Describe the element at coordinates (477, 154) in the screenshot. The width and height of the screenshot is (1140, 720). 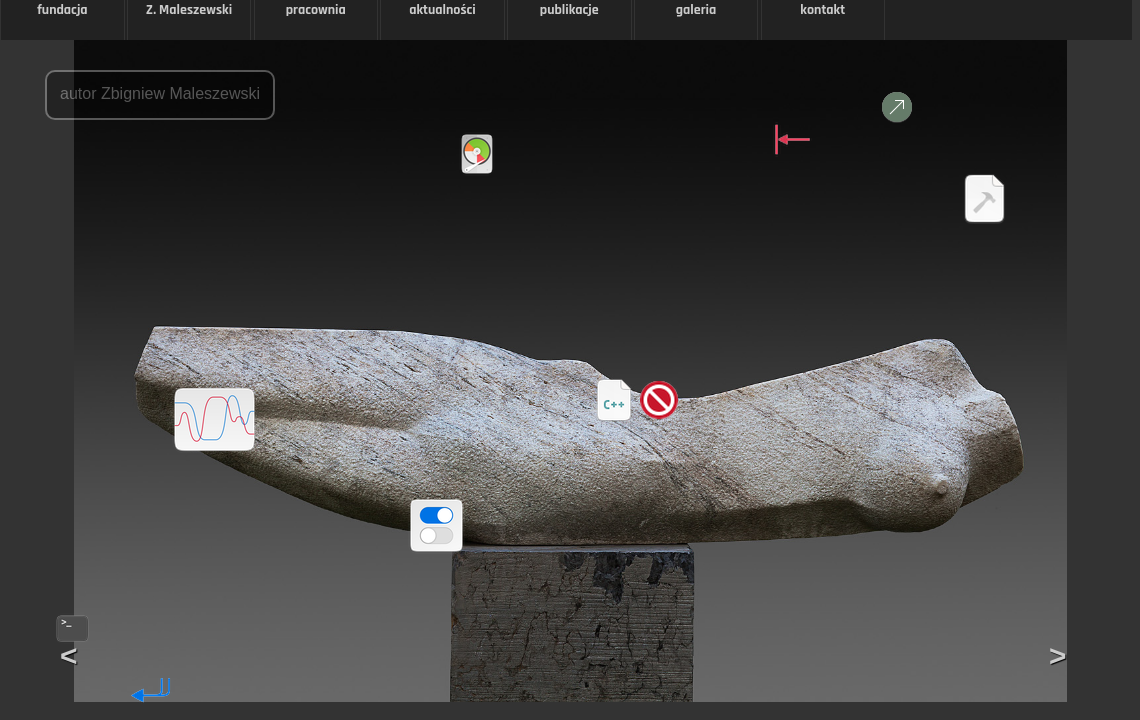
I see `open gparted disk partition manager` at that location.